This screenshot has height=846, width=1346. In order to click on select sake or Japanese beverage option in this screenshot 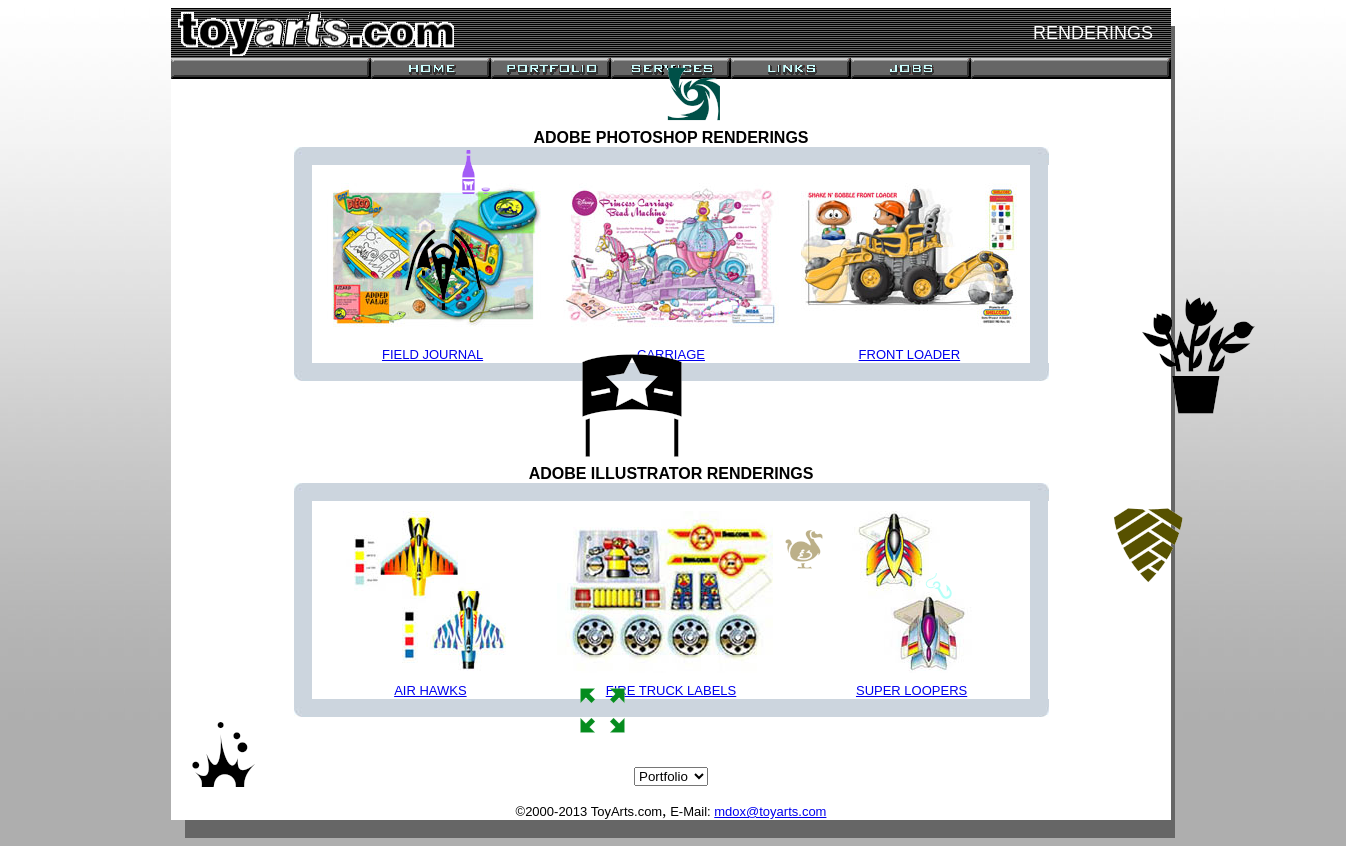, I will do `click(476, 172)`.